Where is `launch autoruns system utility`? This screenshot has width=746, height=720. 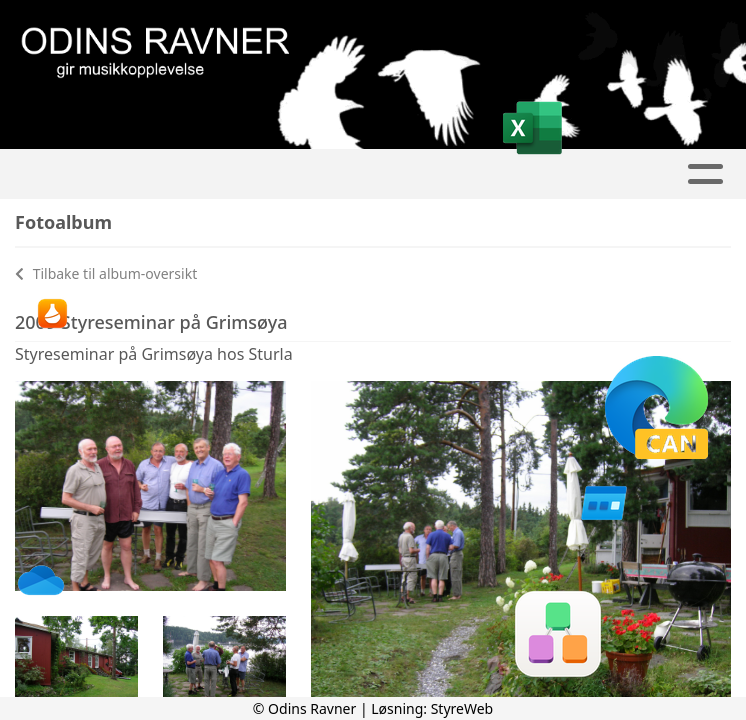 launch autoruns system utility is located at coordinates (604, 503).